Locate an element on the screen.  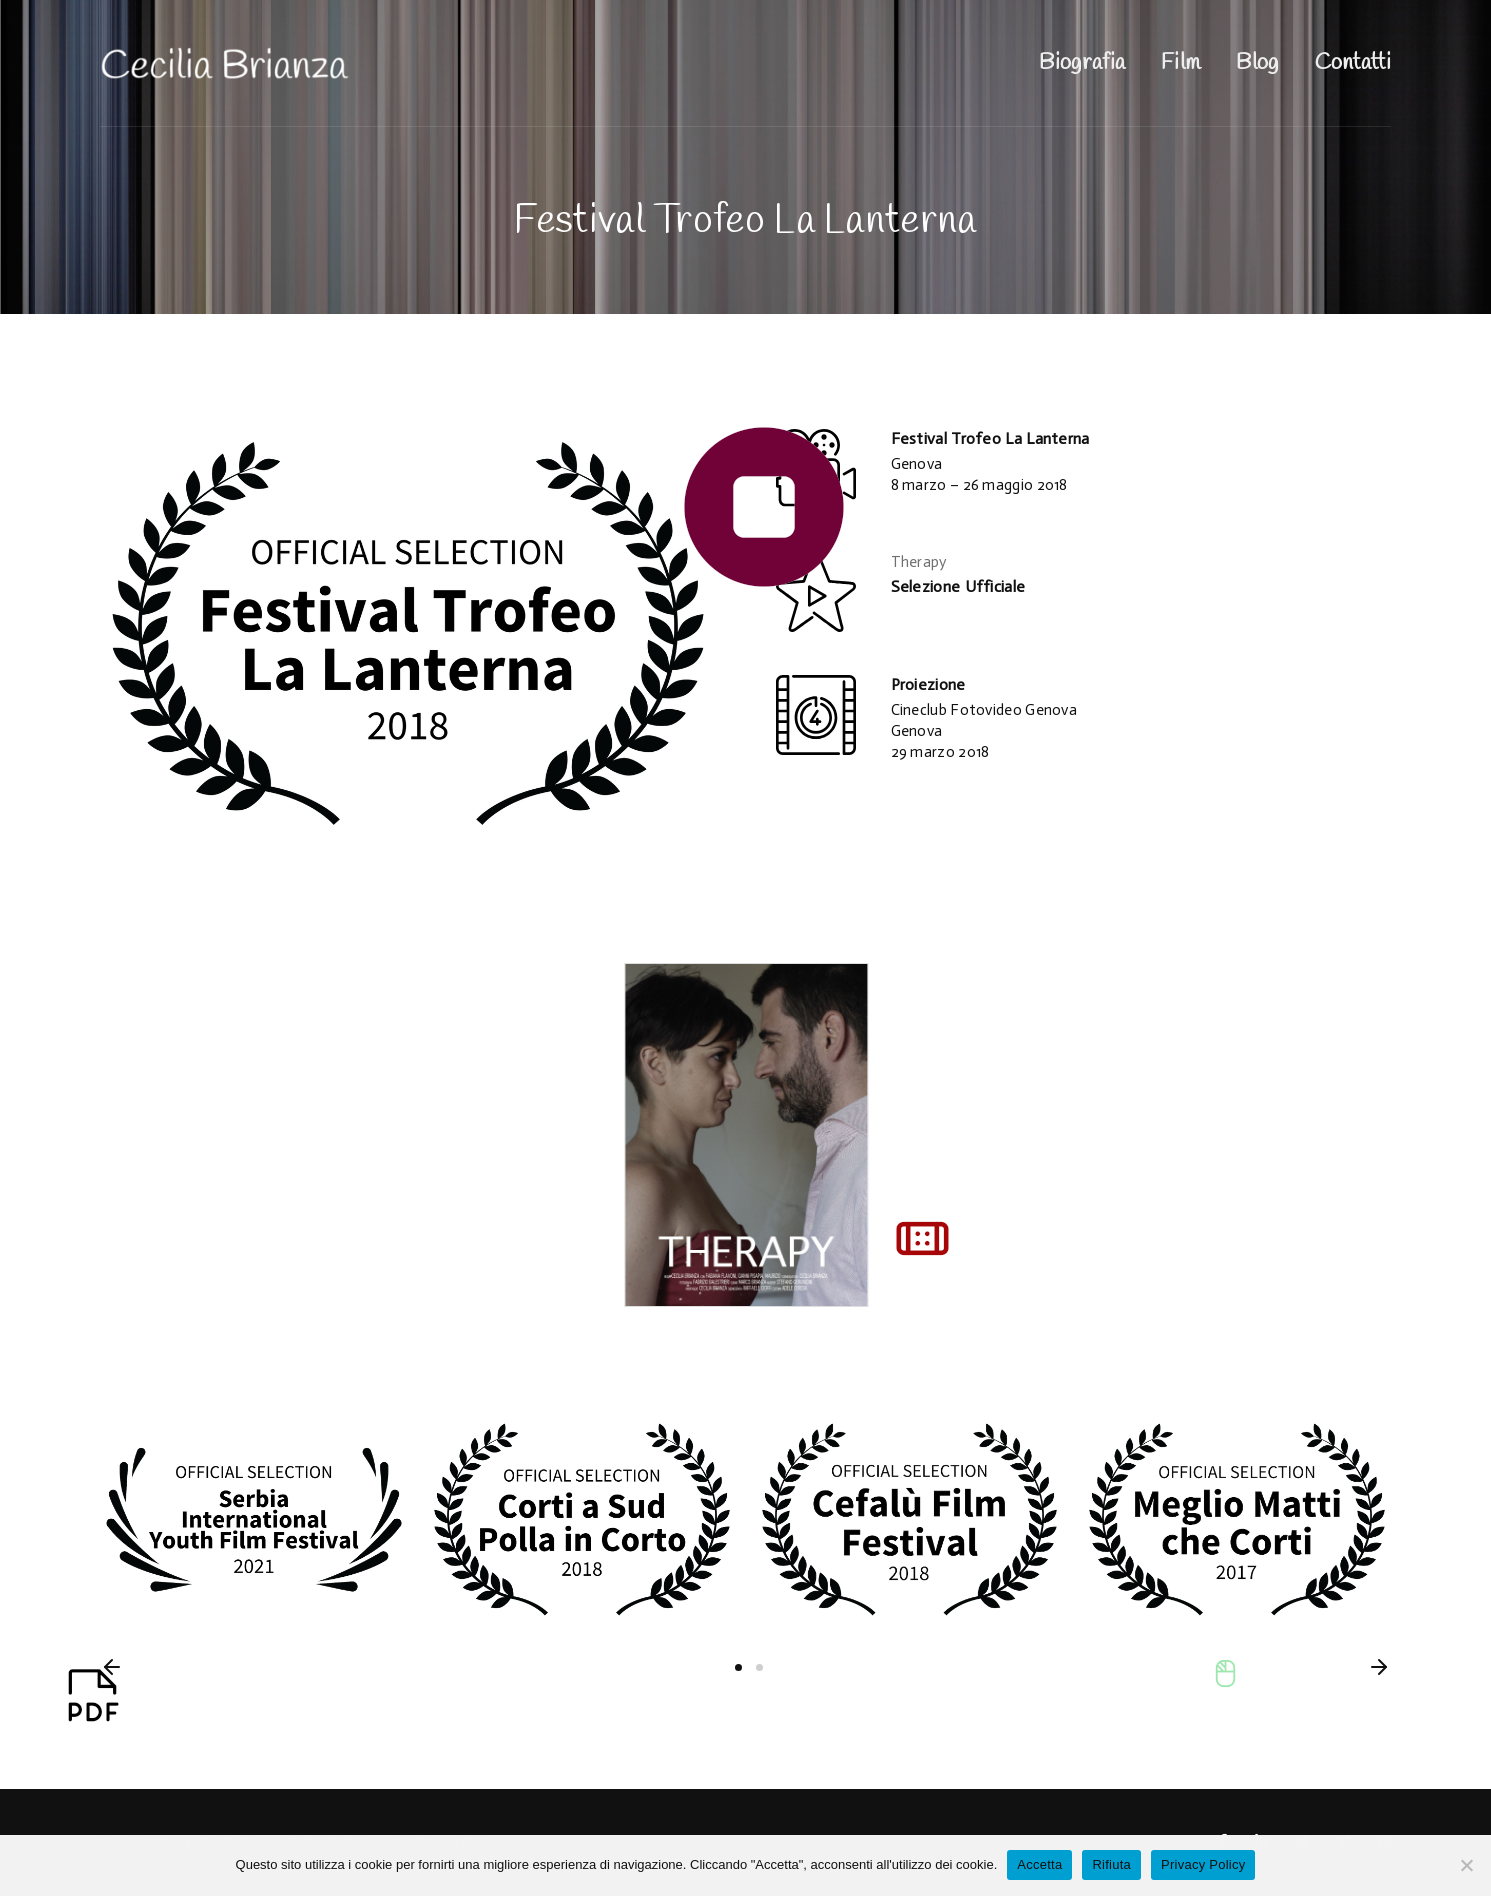
view or open a PDF document is located at coordinates (92, 1697).